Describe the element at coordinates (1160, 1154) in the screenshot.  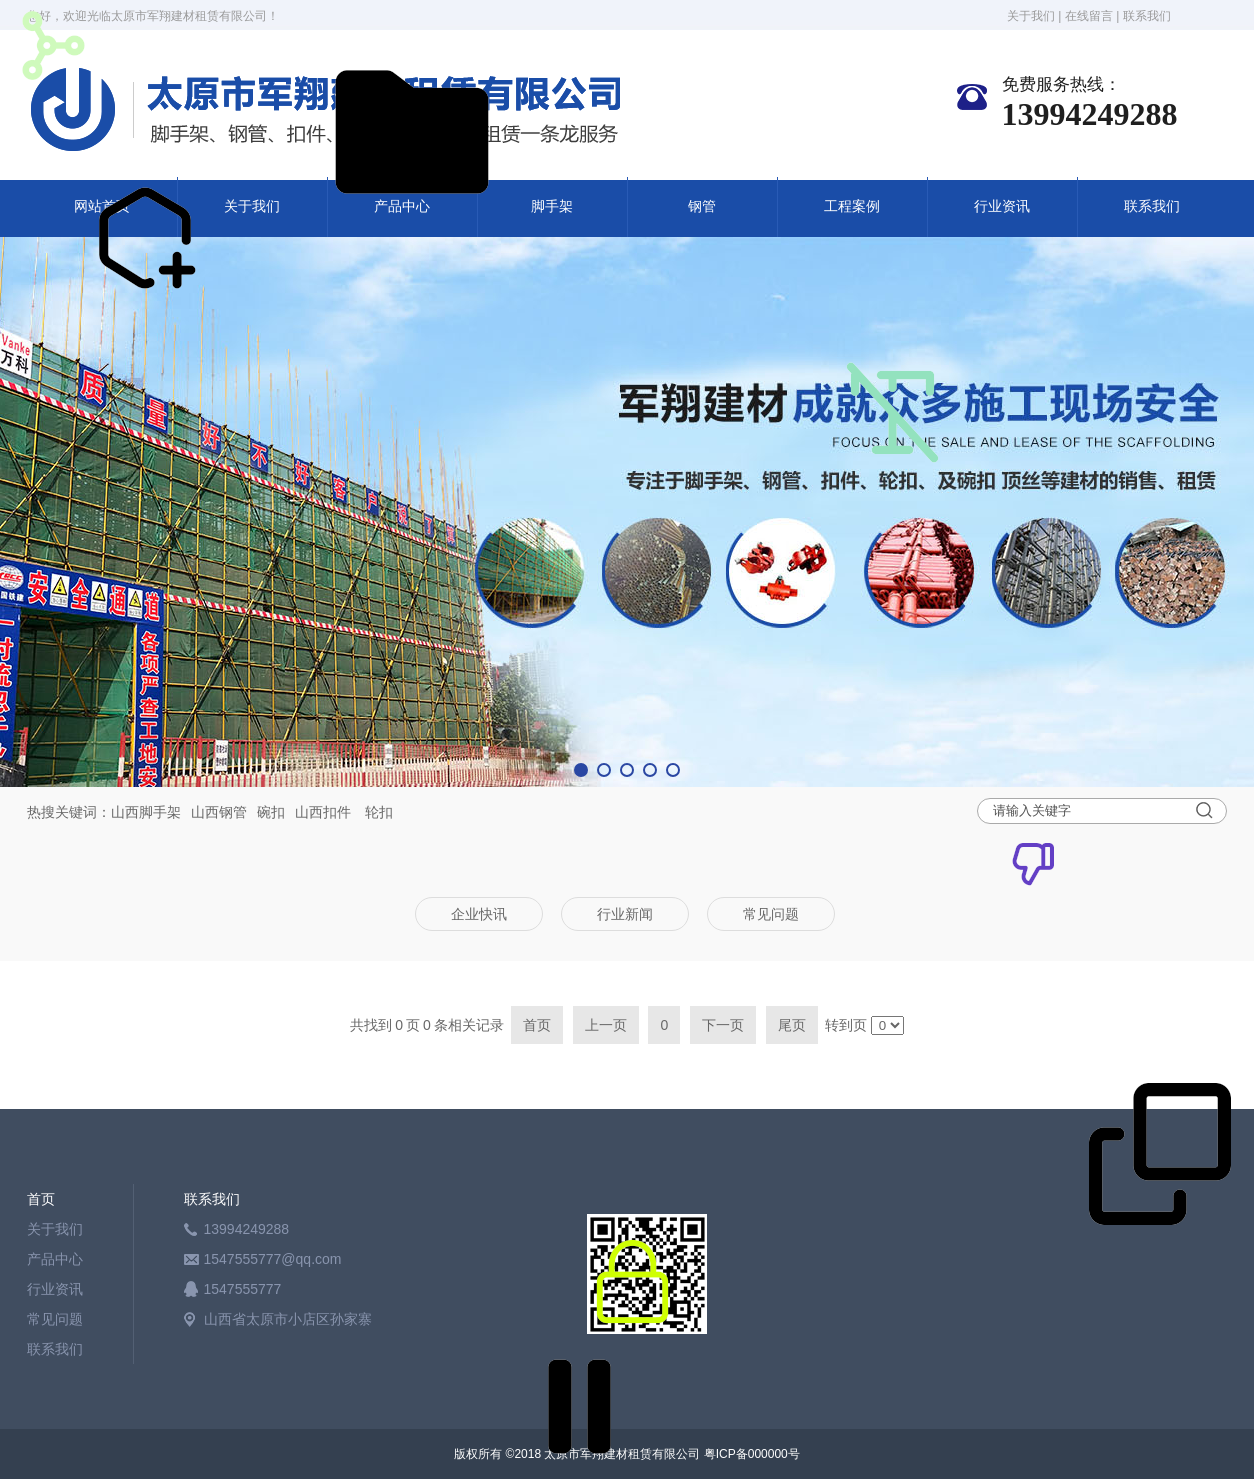
I see `copy to clipboard` at that location.